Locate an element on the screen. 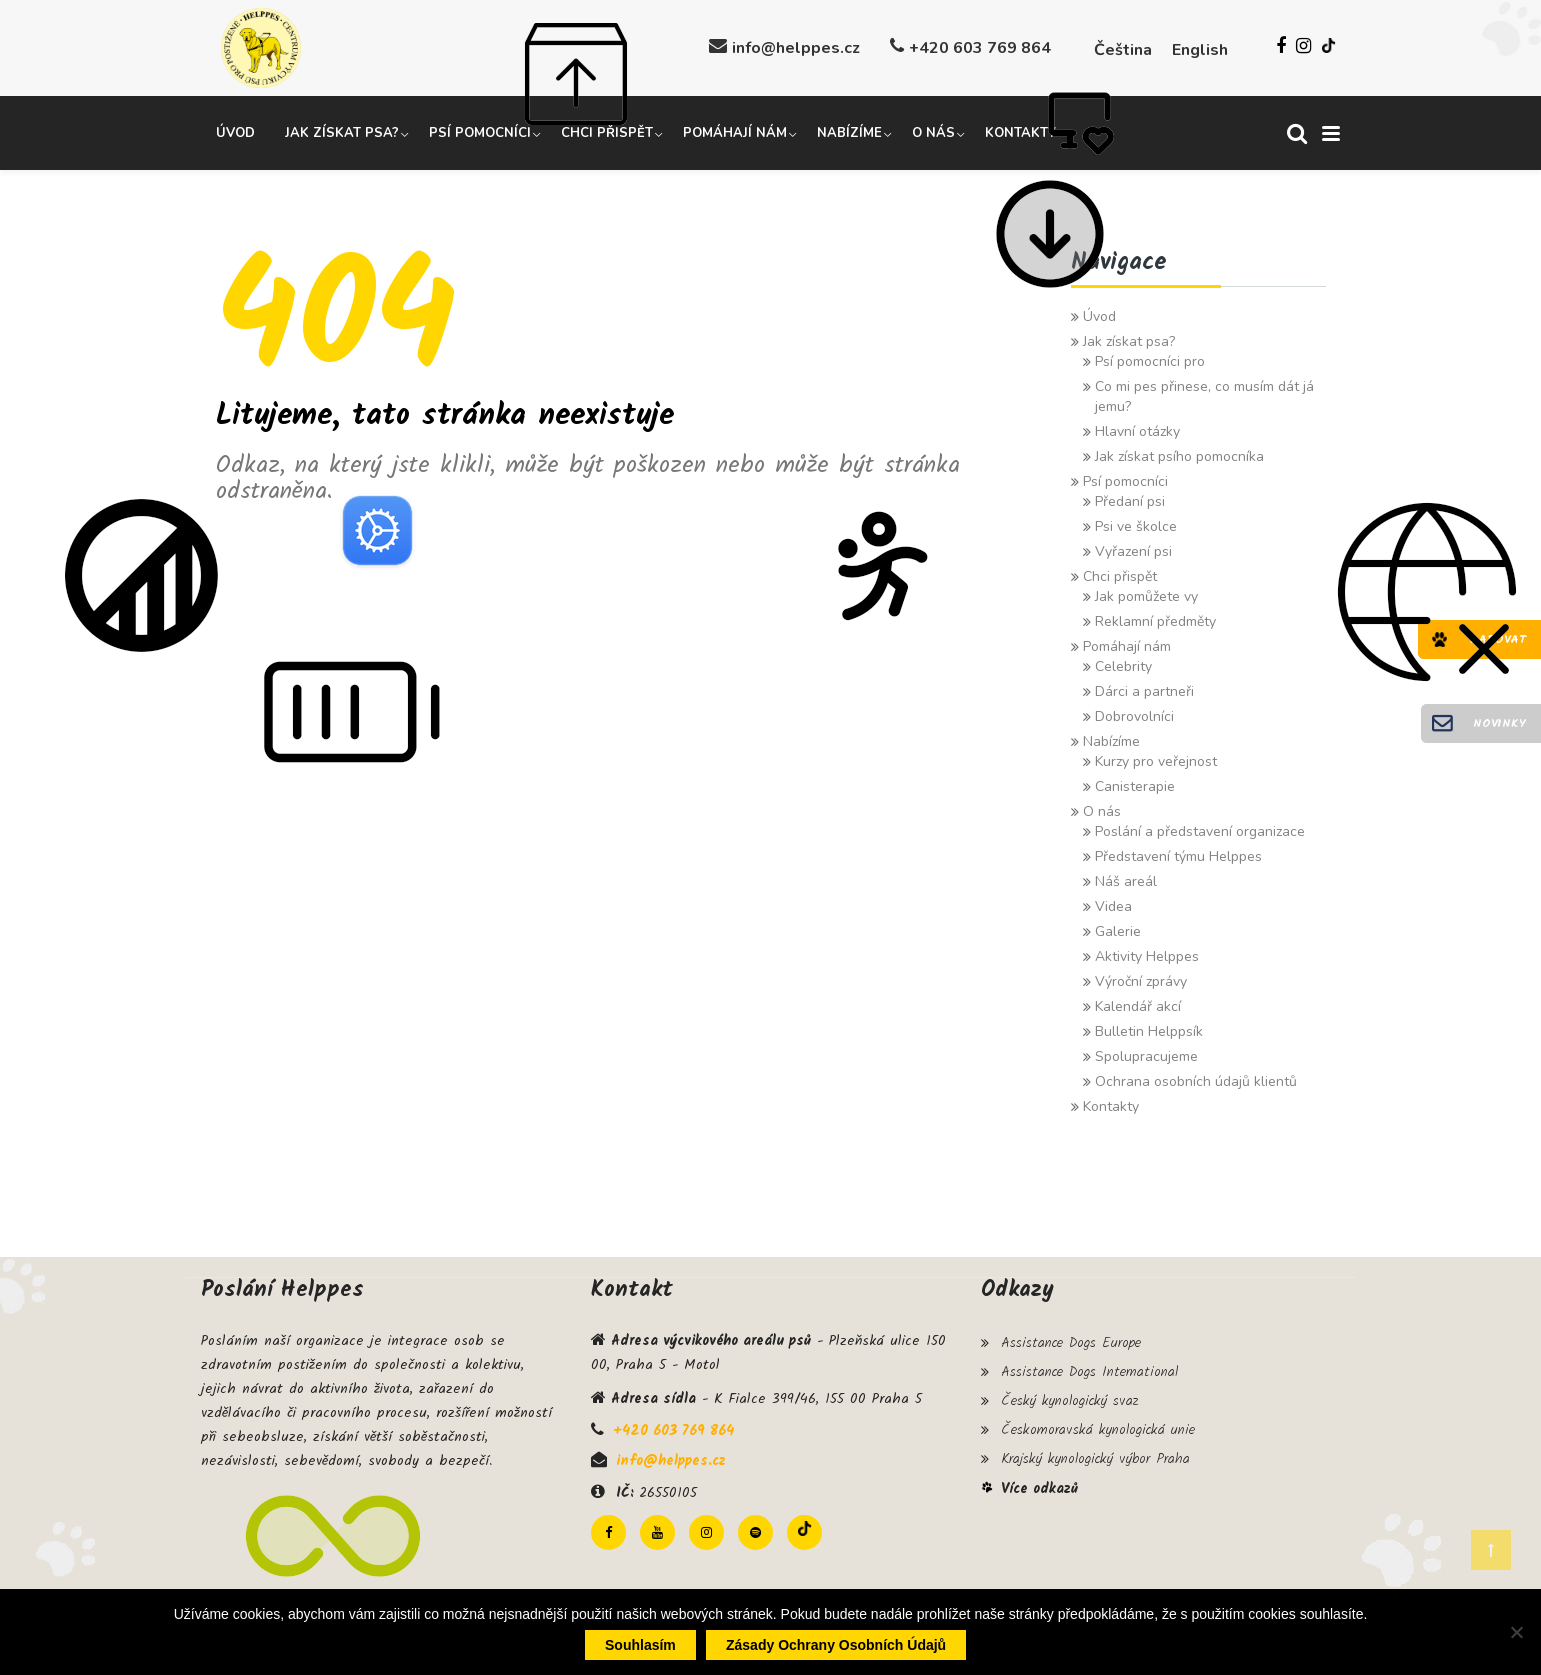 This screenshot has height=1675, width=1541. access throwing or toss-related sports activities is located at coordinates (879, 564).